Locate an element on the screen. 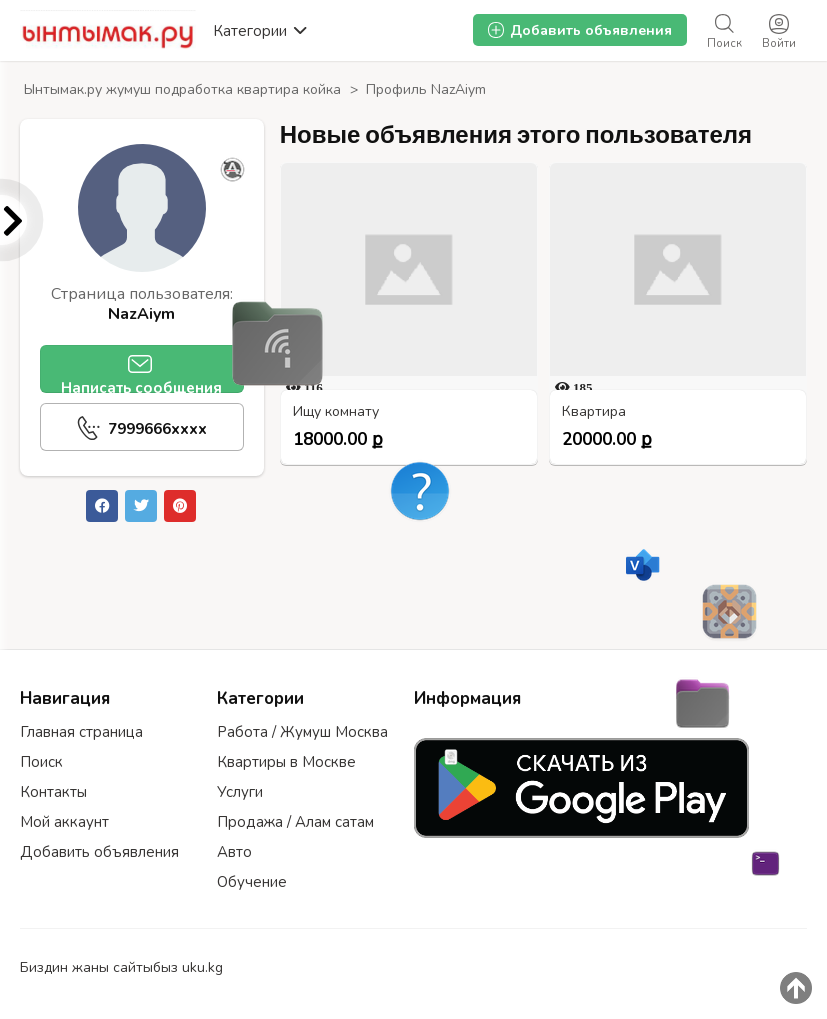  open Microsoft Visio application is located at coordinates (643, 565).